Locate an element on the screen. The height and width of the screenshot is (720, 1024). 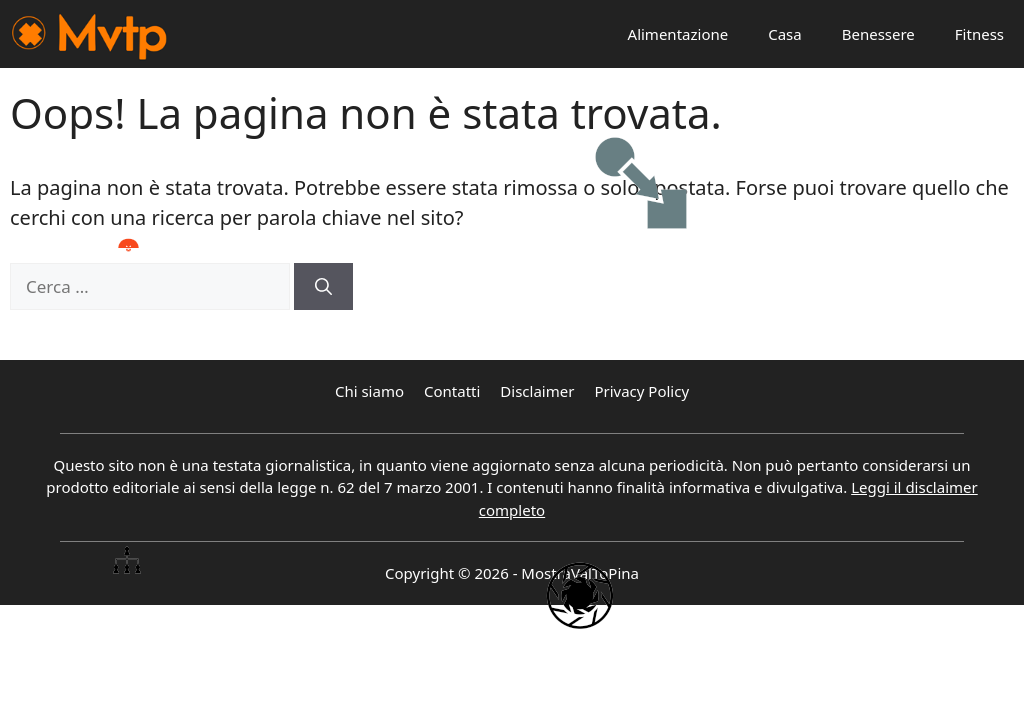
select knight or armored character class is located at coordinates (128, 245).